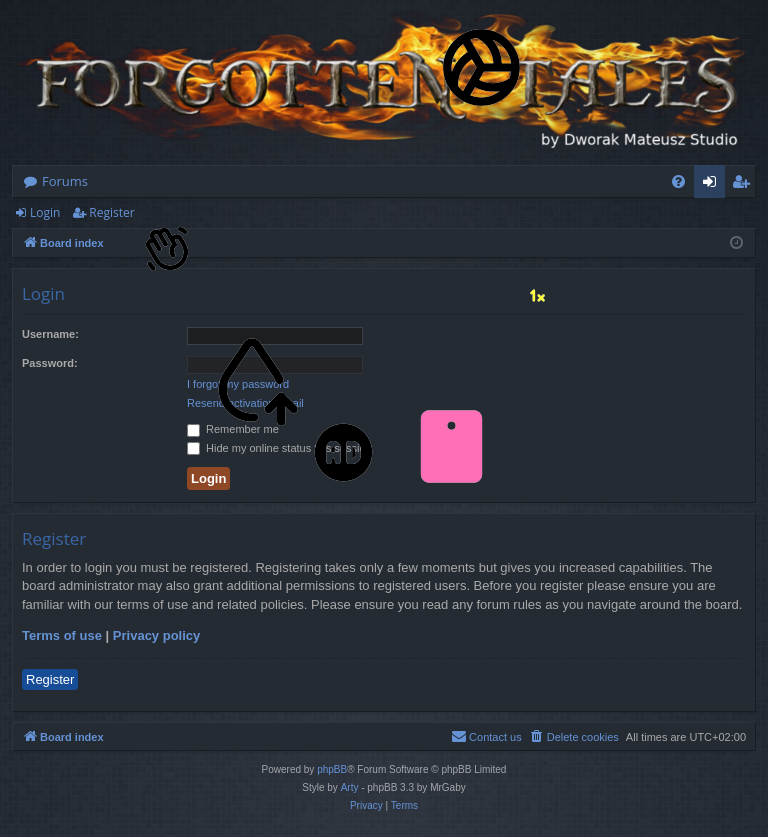 This screenshot has width=768, height=837. Describe the element at coordinates (167, 249) in the screenshot. I see `send a greeting or wave to someone` at that location.